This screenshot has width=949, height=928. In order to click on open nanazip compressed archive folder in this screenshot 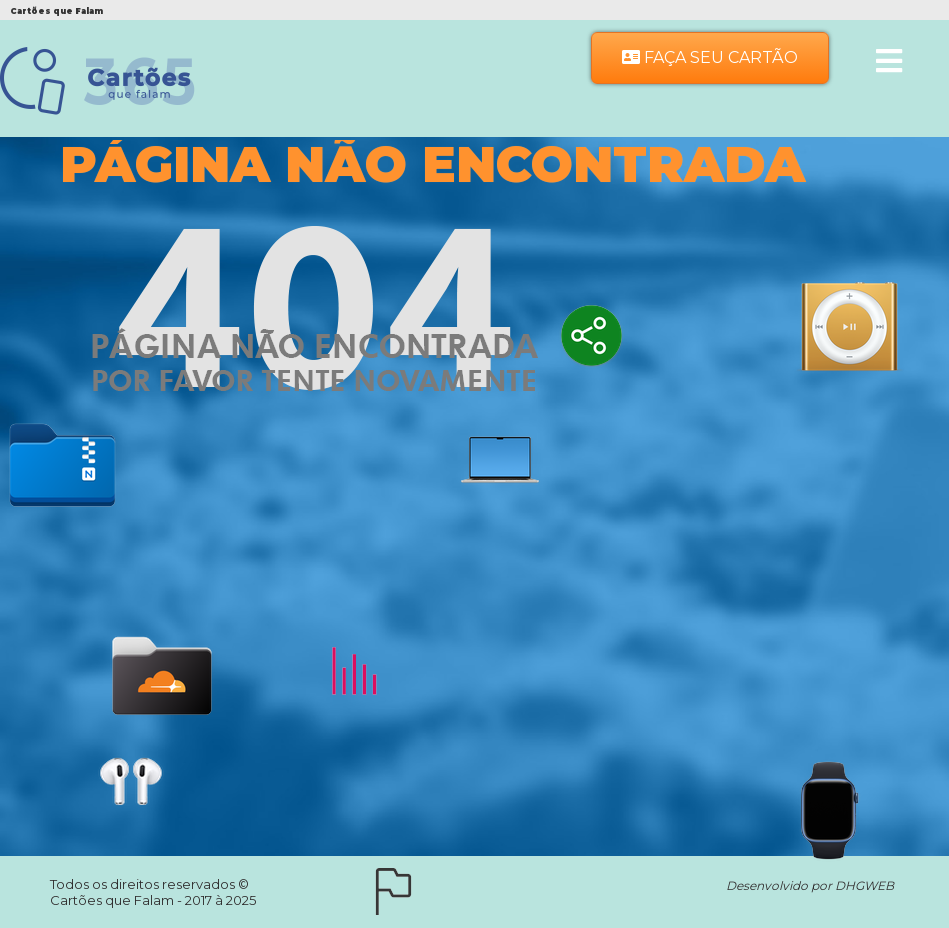, I will do `click(62, 468)`.